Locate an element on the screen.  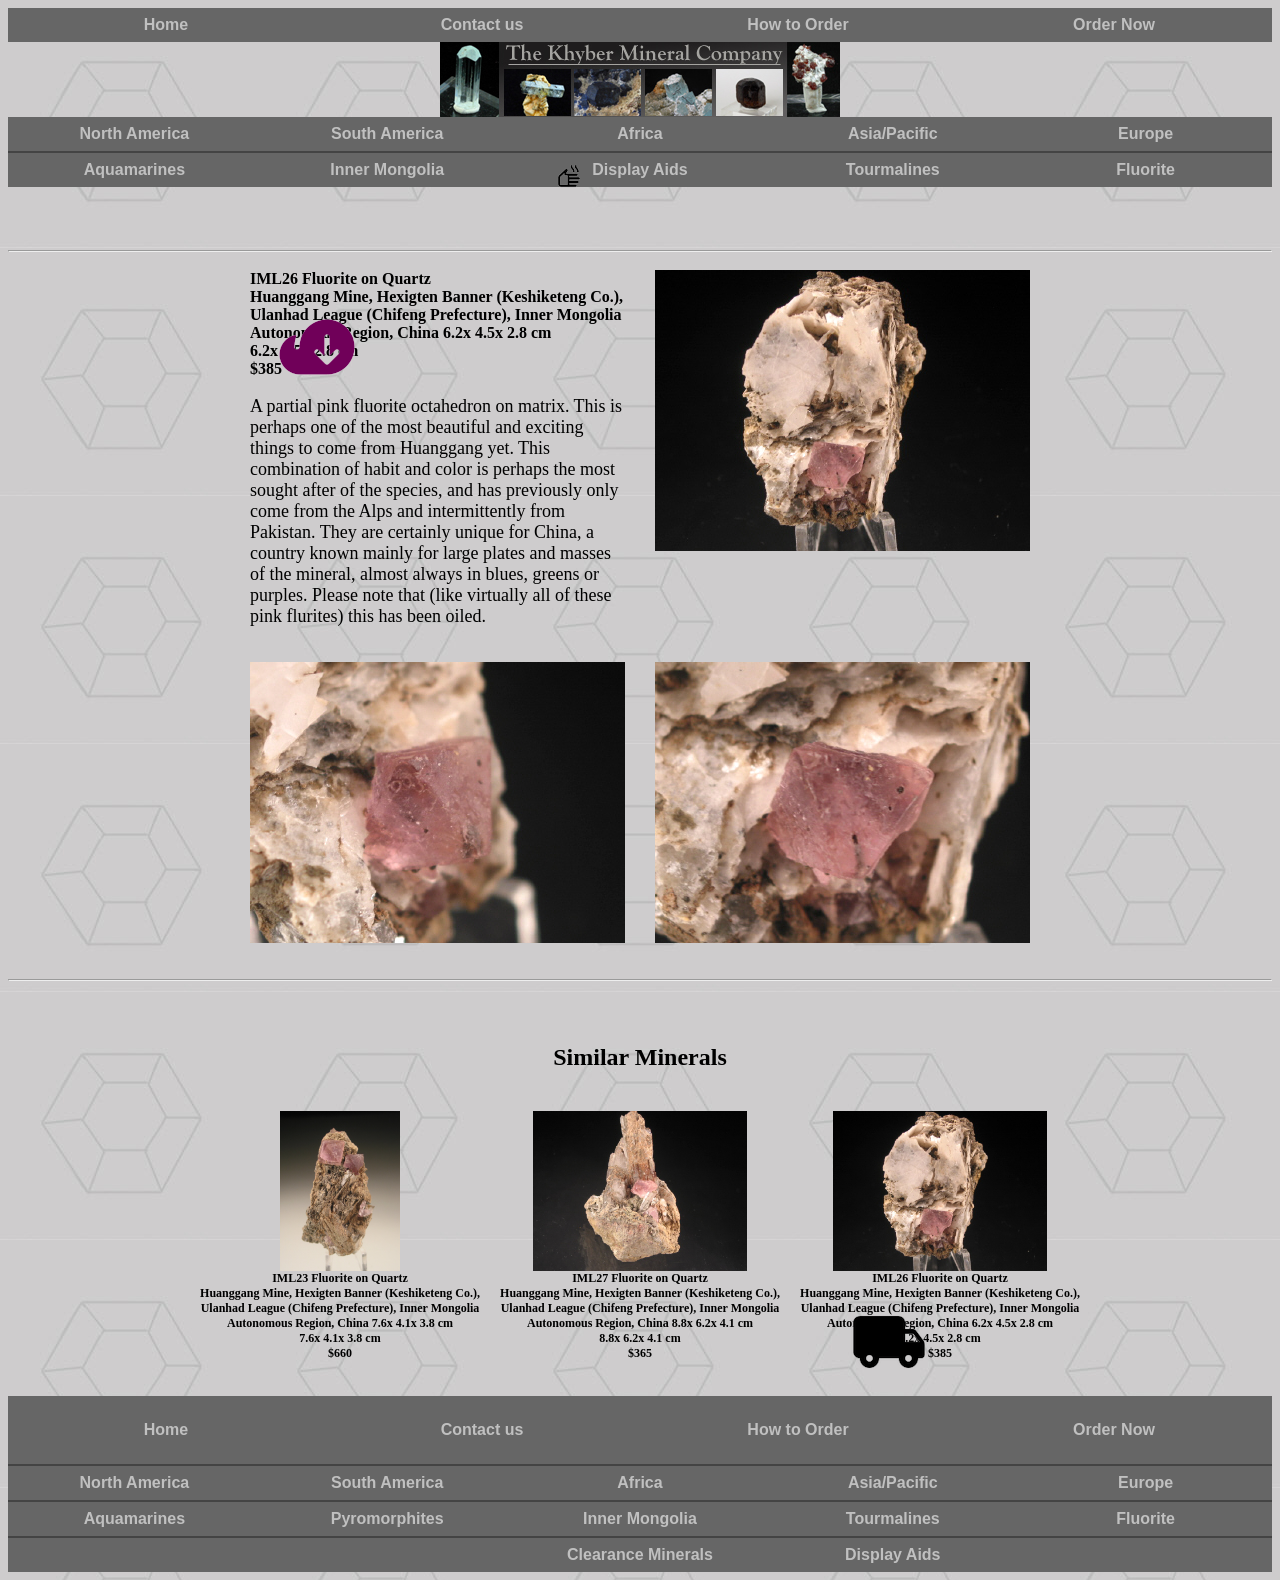
track your delivery status is located at coordinates (889, 1342).